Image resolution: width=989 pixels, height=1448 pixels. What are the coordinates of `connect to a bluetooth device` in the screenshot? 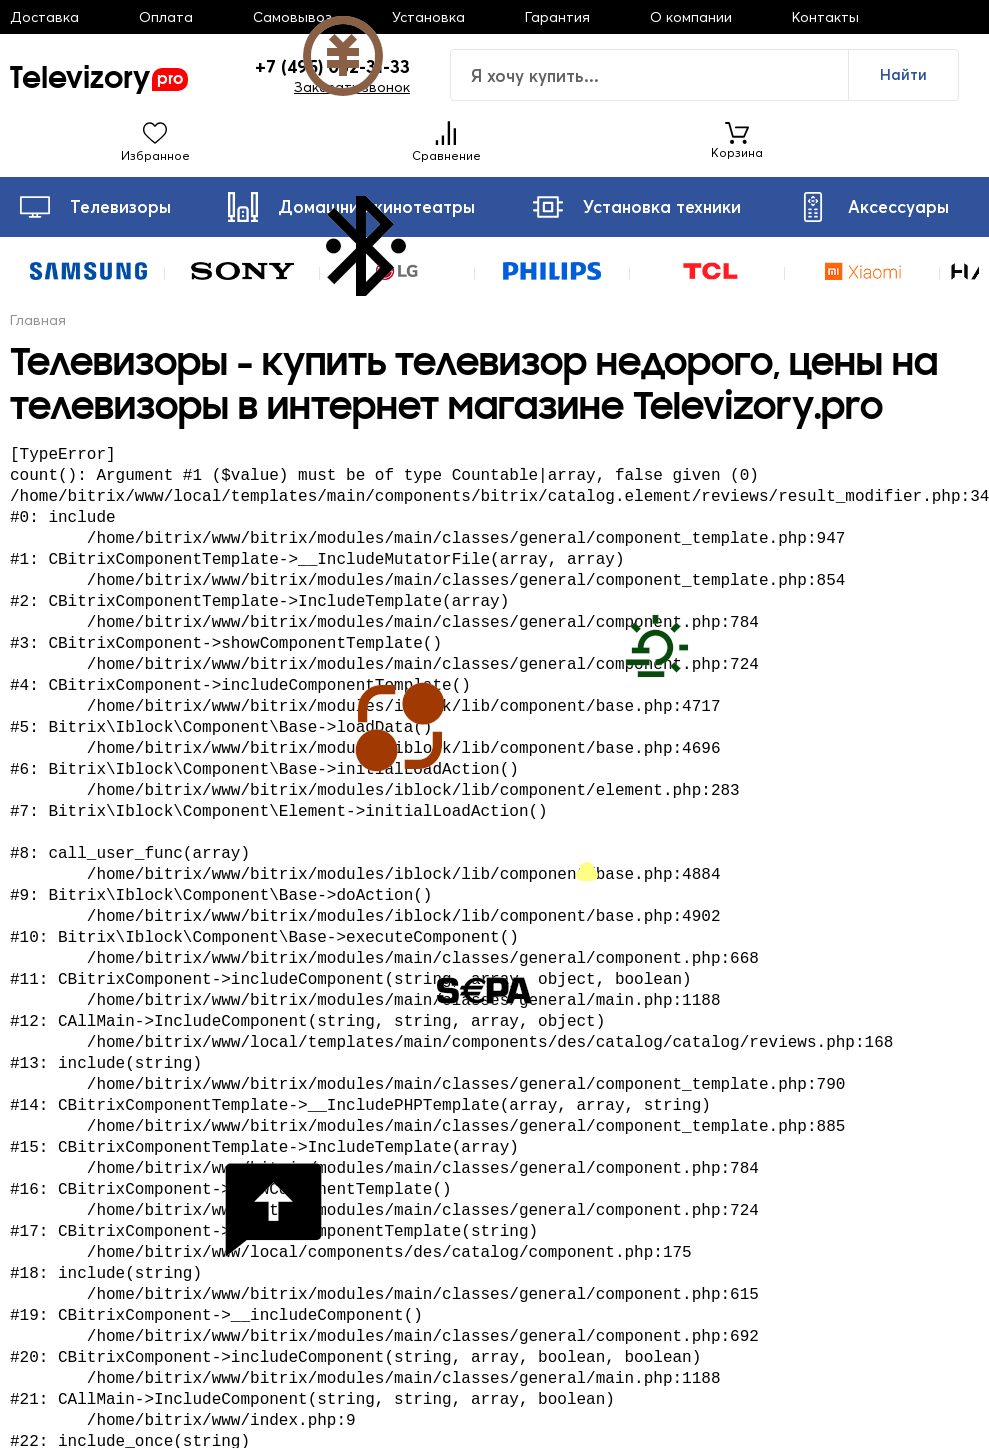 It's located at (361, 246).